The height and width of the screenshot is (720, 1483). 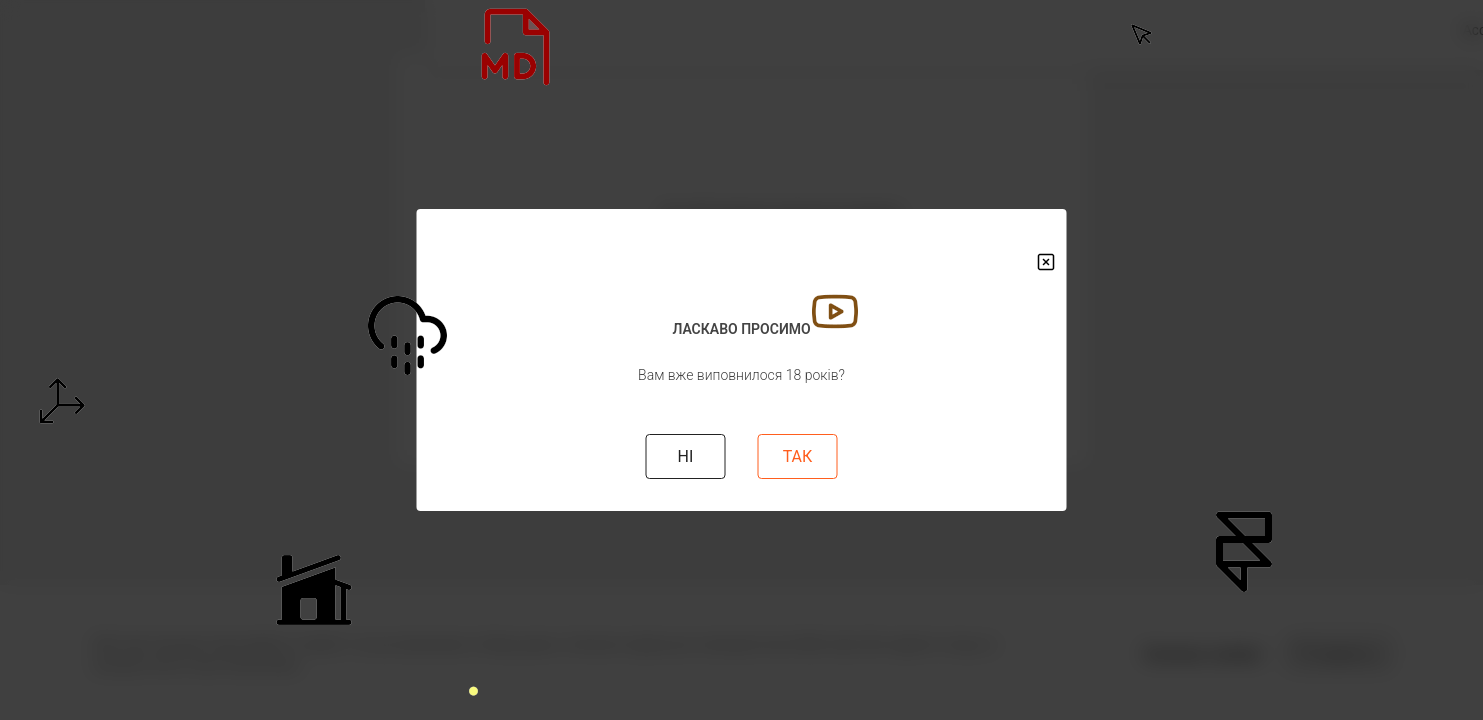 I want to click on indicates no wifi connection available, so click(x=473, y=663).